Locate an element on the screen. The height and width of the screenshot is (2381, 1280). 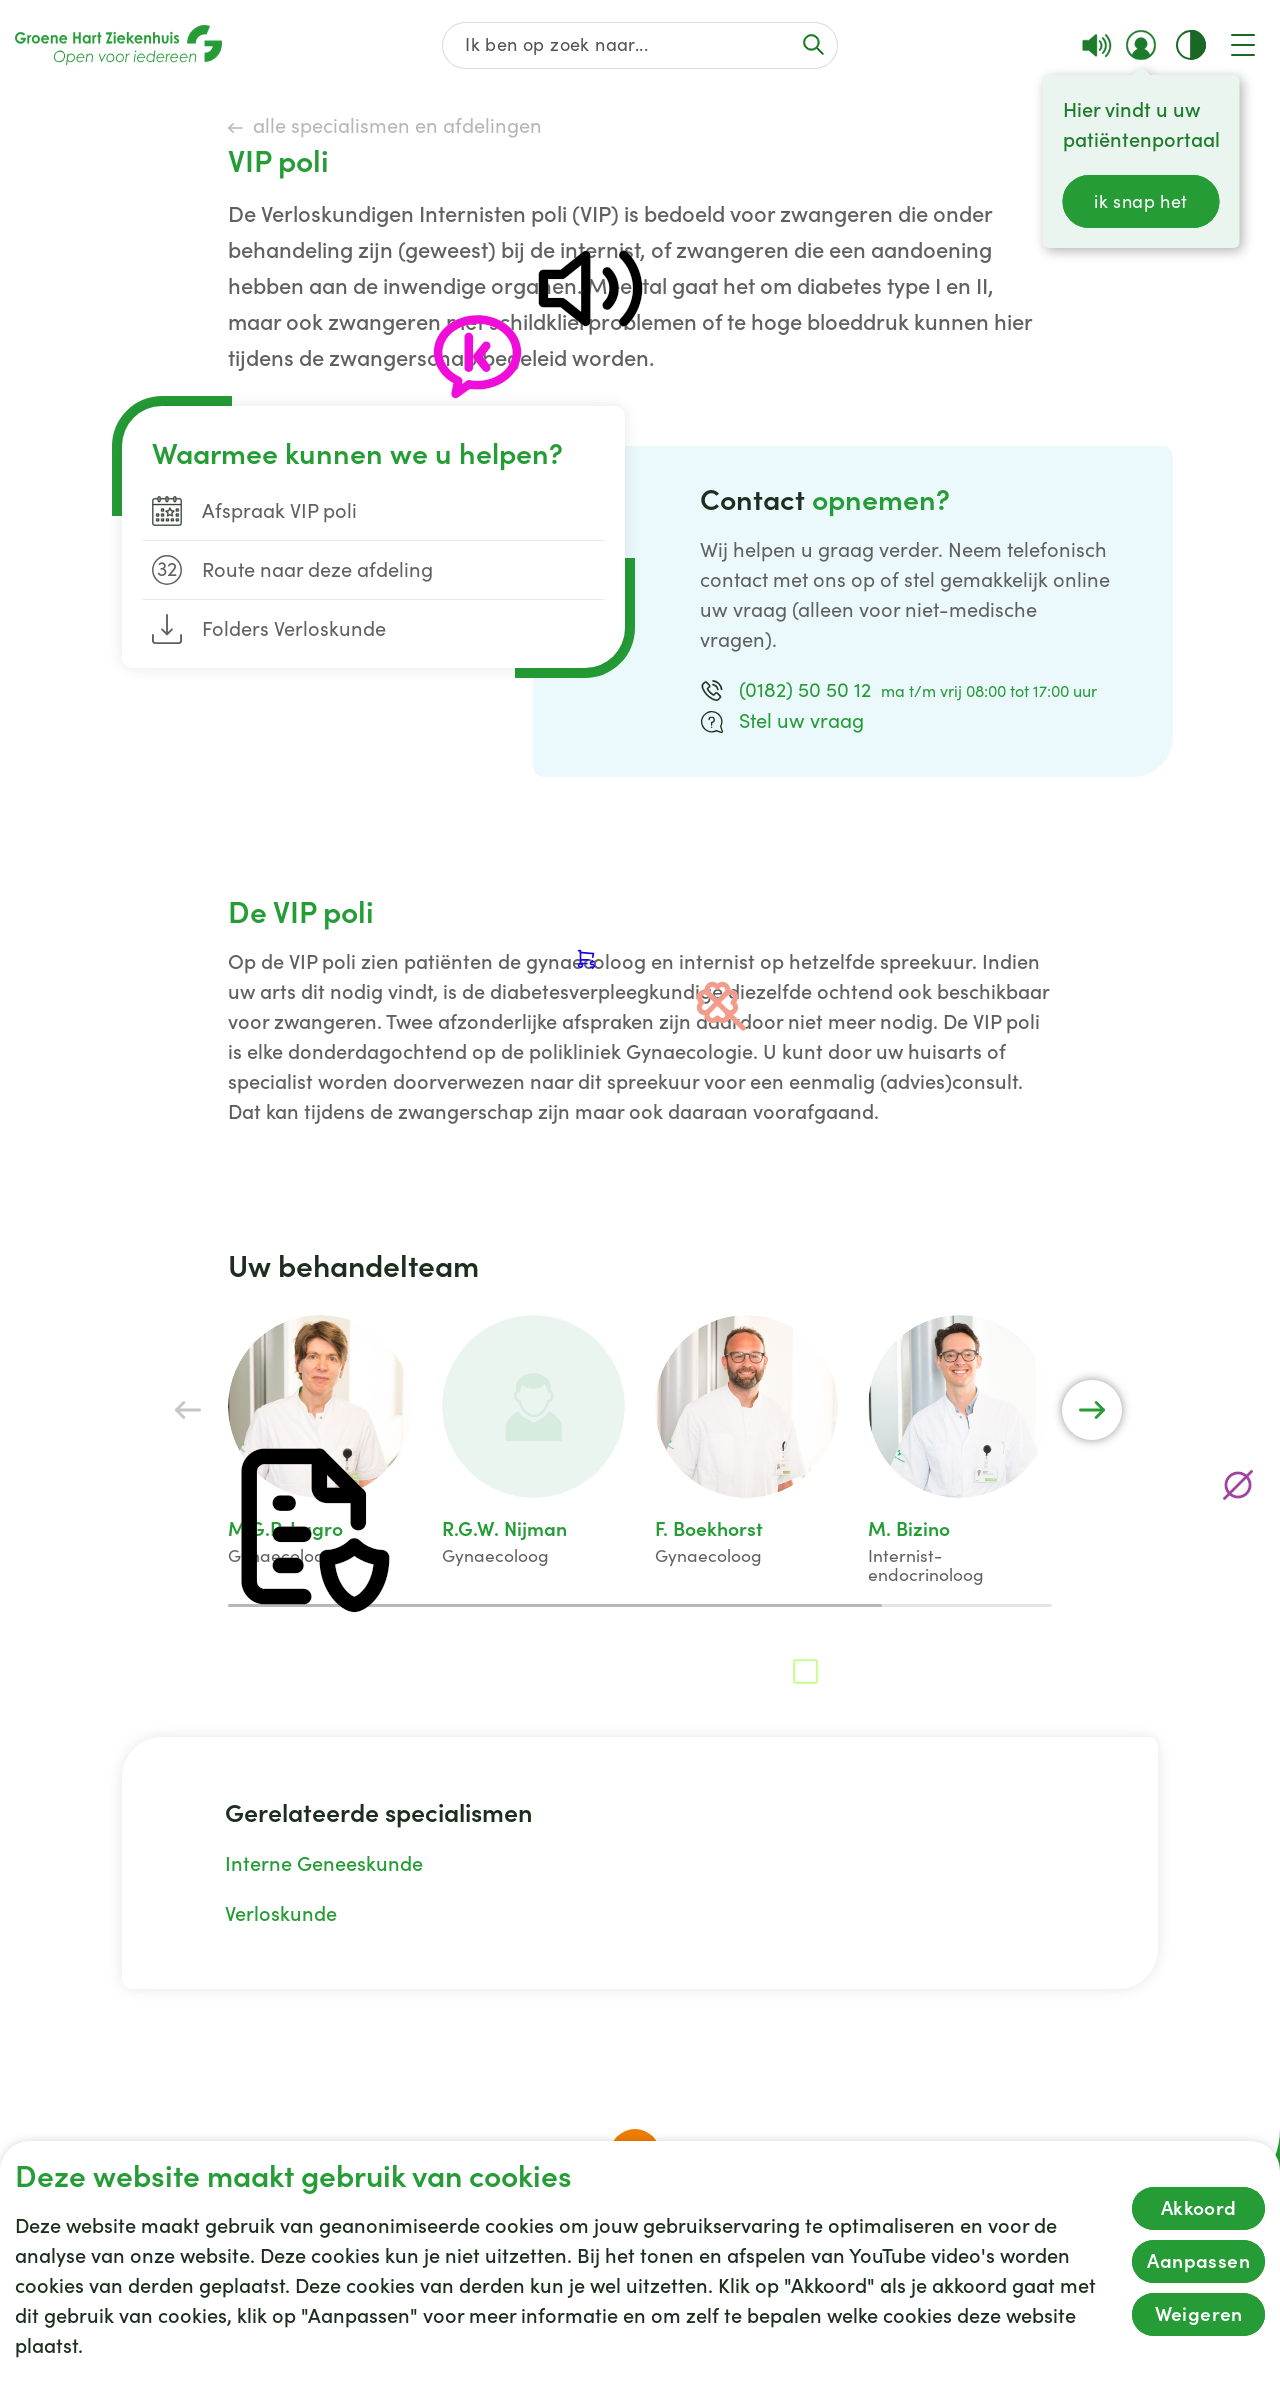
indicates luck or bonus feature is located at coordinates (720, 1005).